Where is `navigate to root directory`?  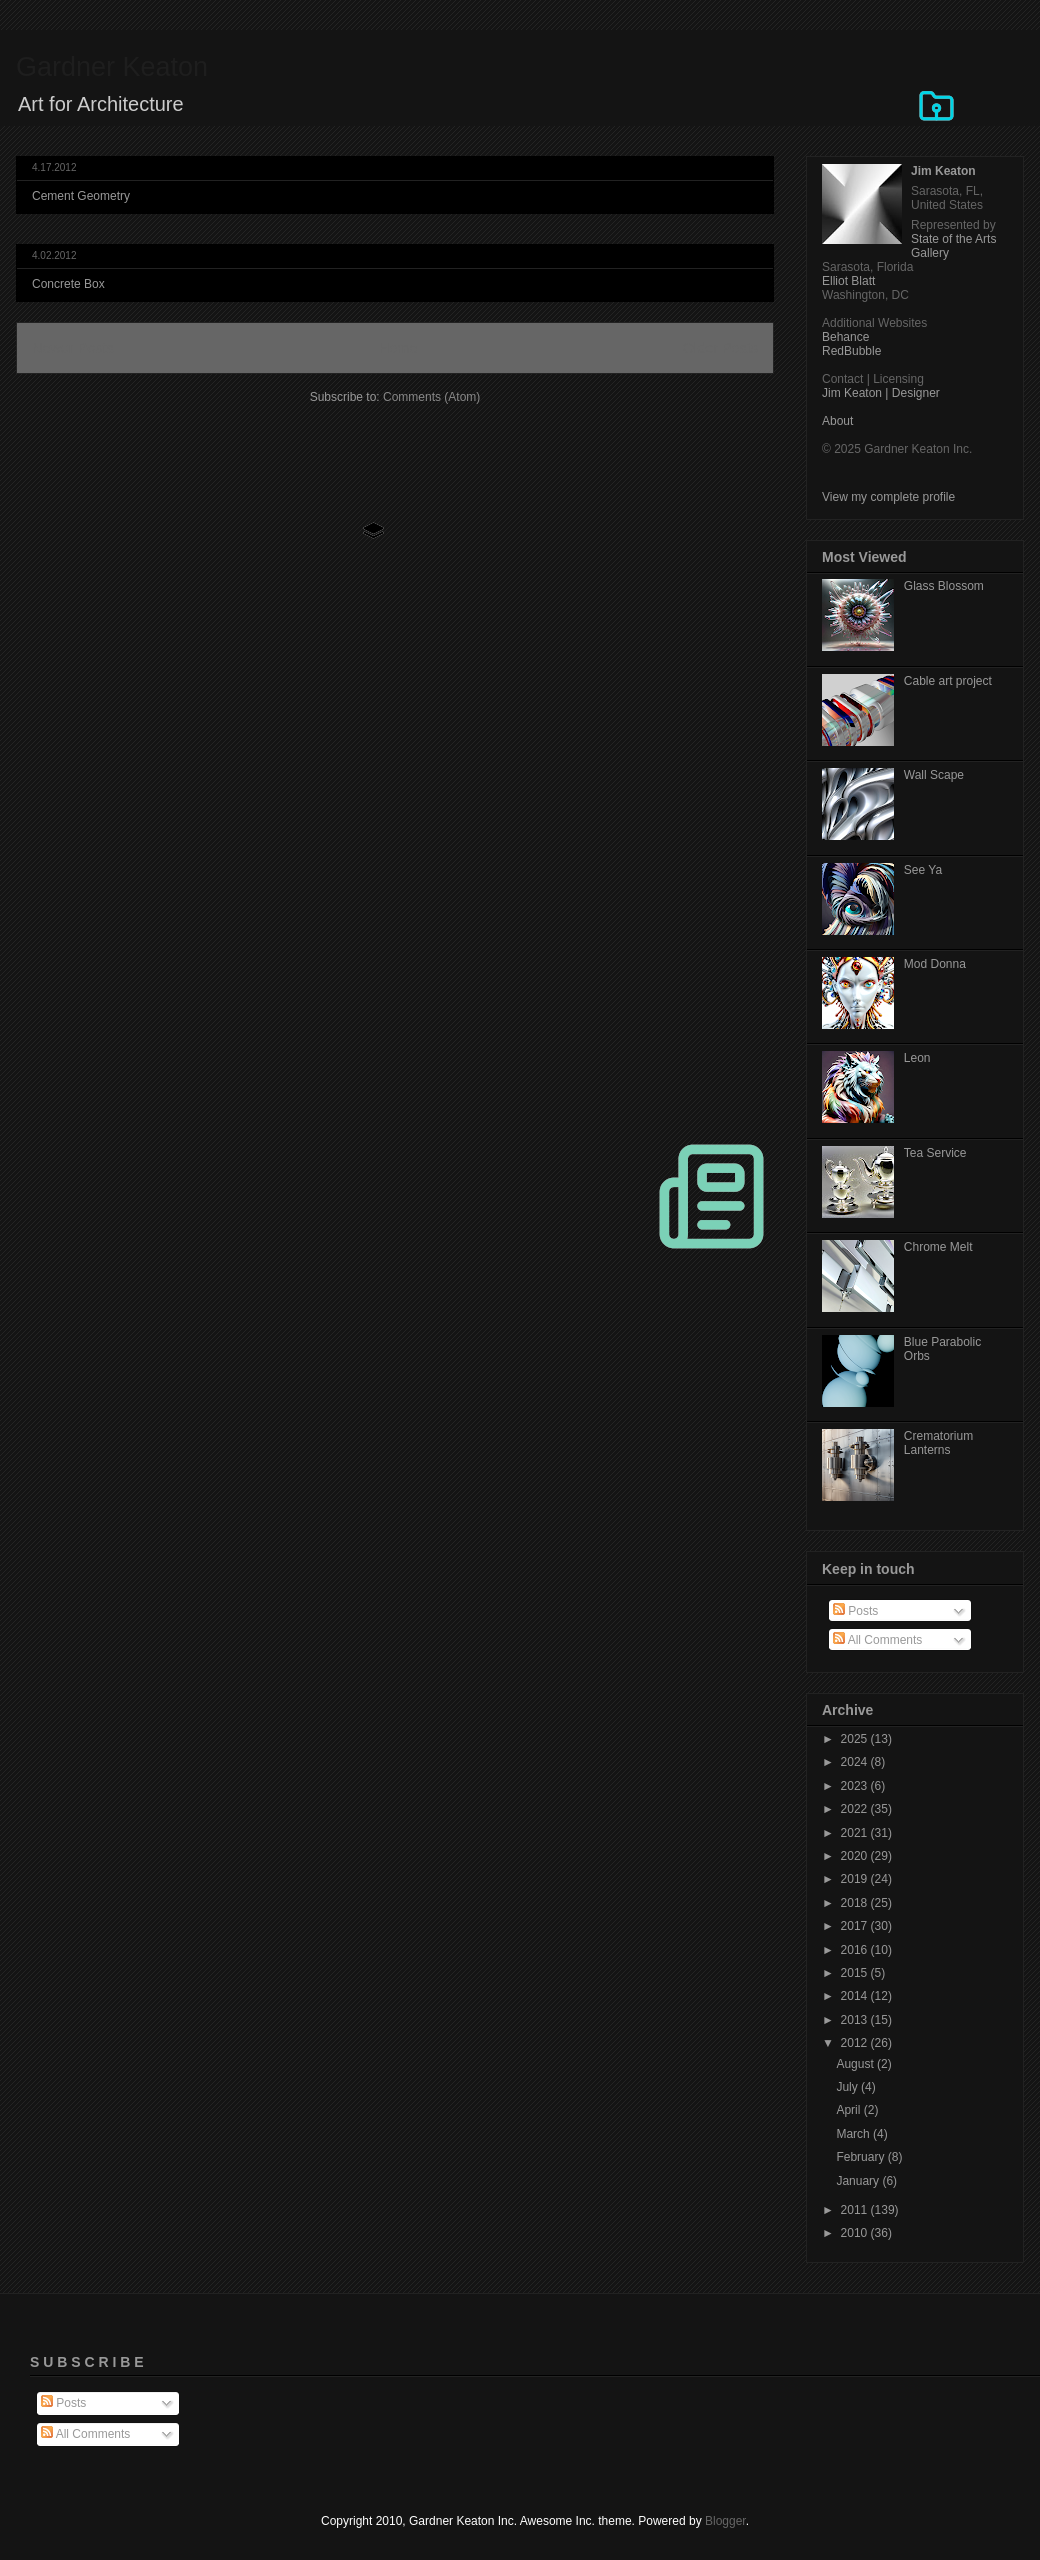 navigate to root directory is located at coordinates (936, 106).